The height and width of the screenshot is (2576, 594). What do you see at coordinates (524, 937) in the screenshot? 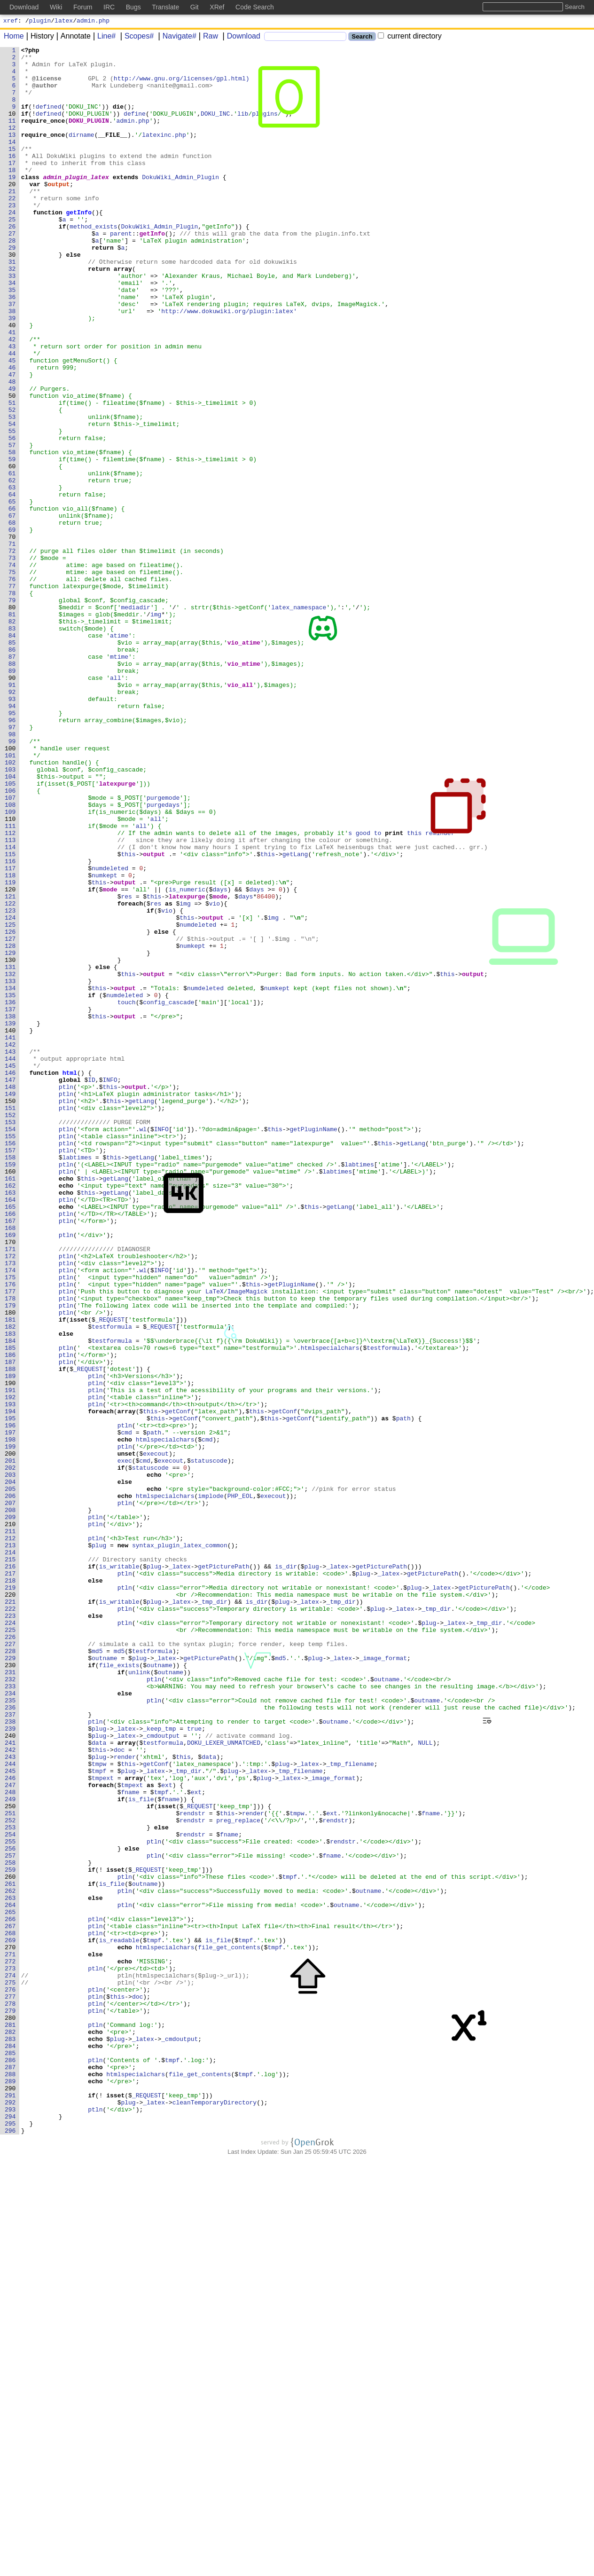
I see `switch to desktop view` at bounding box center [524, 937].